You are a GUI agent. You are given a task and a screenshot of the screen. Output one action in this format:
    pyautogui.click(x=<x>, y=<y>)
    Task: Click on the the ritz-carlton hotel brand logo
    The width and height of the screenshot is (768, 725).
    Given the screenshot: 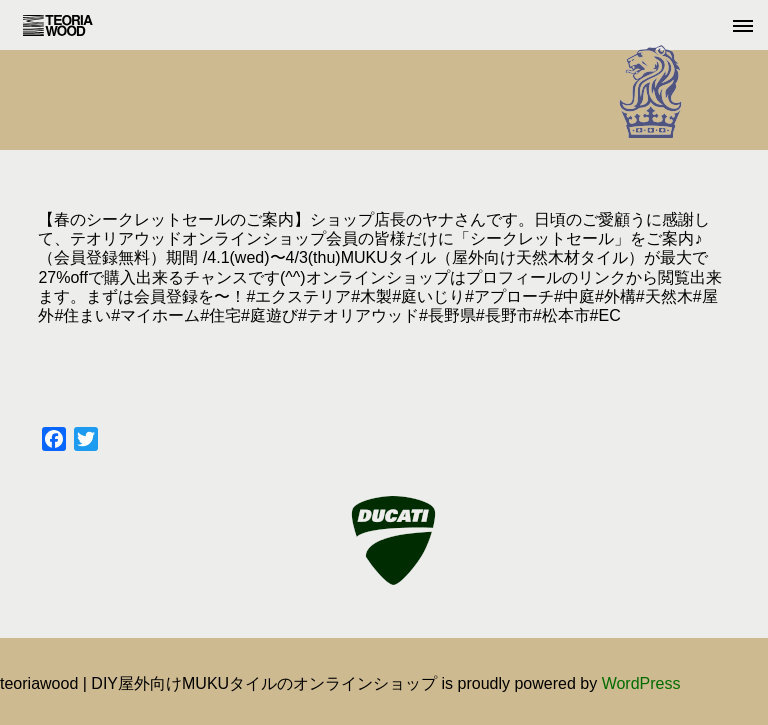 What is the action you would take?
    pyautogui.click(x=650, y=91)
    